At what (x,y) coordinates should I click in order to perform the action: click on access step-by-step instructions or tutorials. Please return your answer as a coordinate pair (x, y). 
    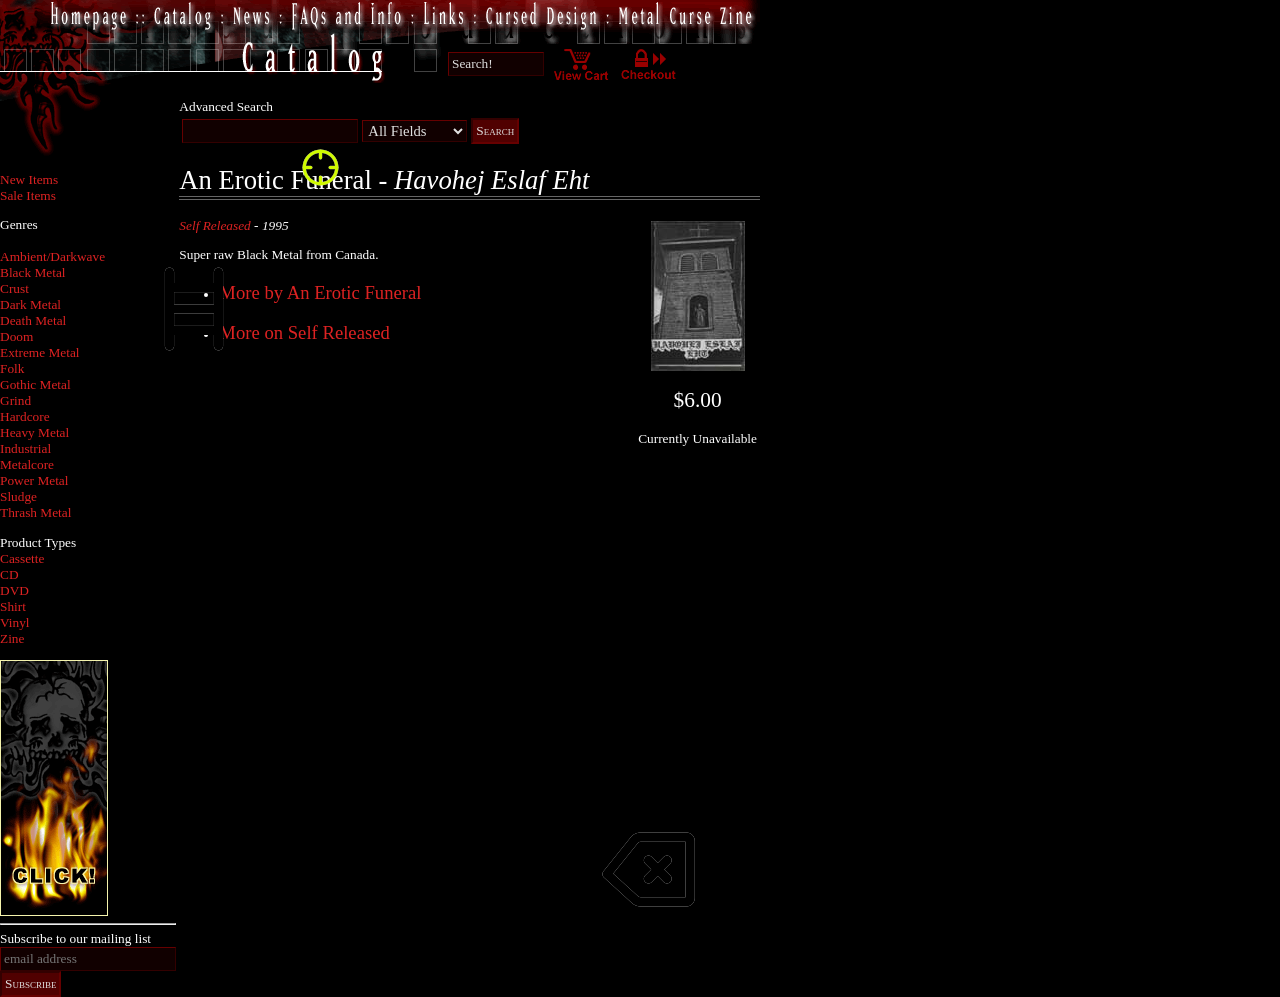
    Looking at the image, I should click on (194, 309).